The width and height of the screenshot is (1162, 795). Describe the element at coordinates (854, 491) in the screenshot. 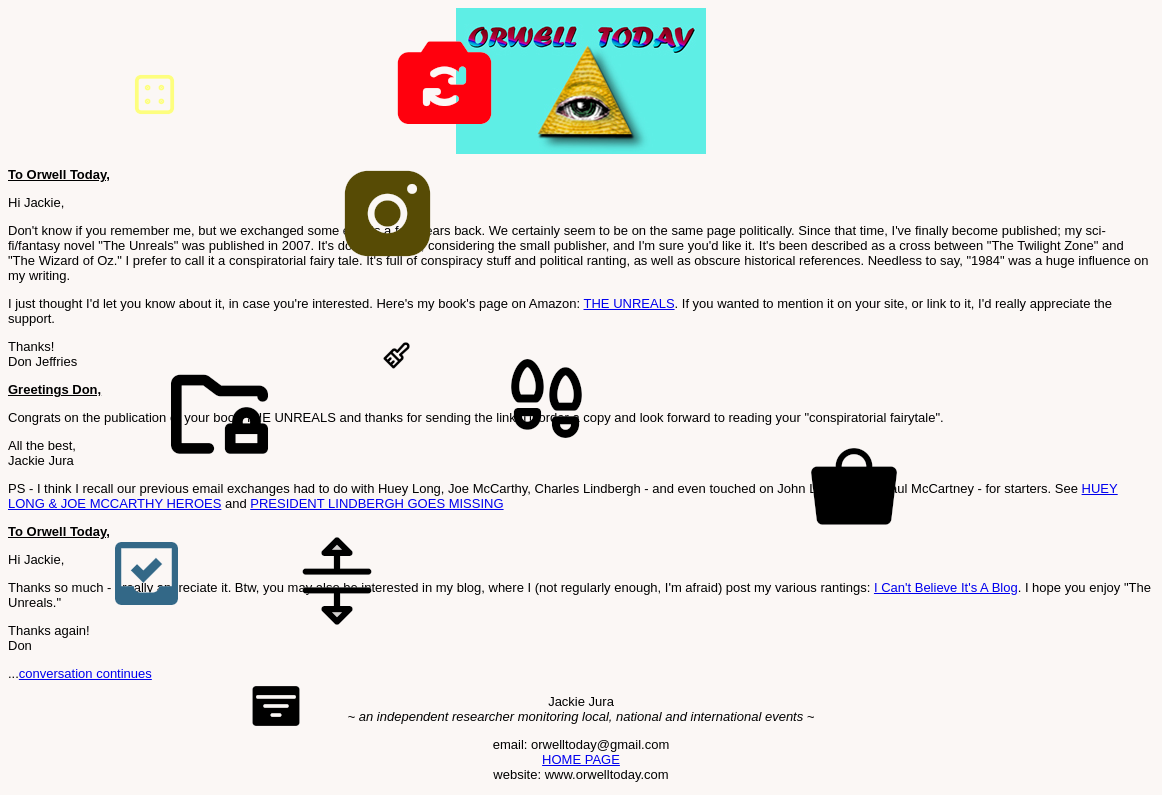

I see `view your shopping bag` at that location.